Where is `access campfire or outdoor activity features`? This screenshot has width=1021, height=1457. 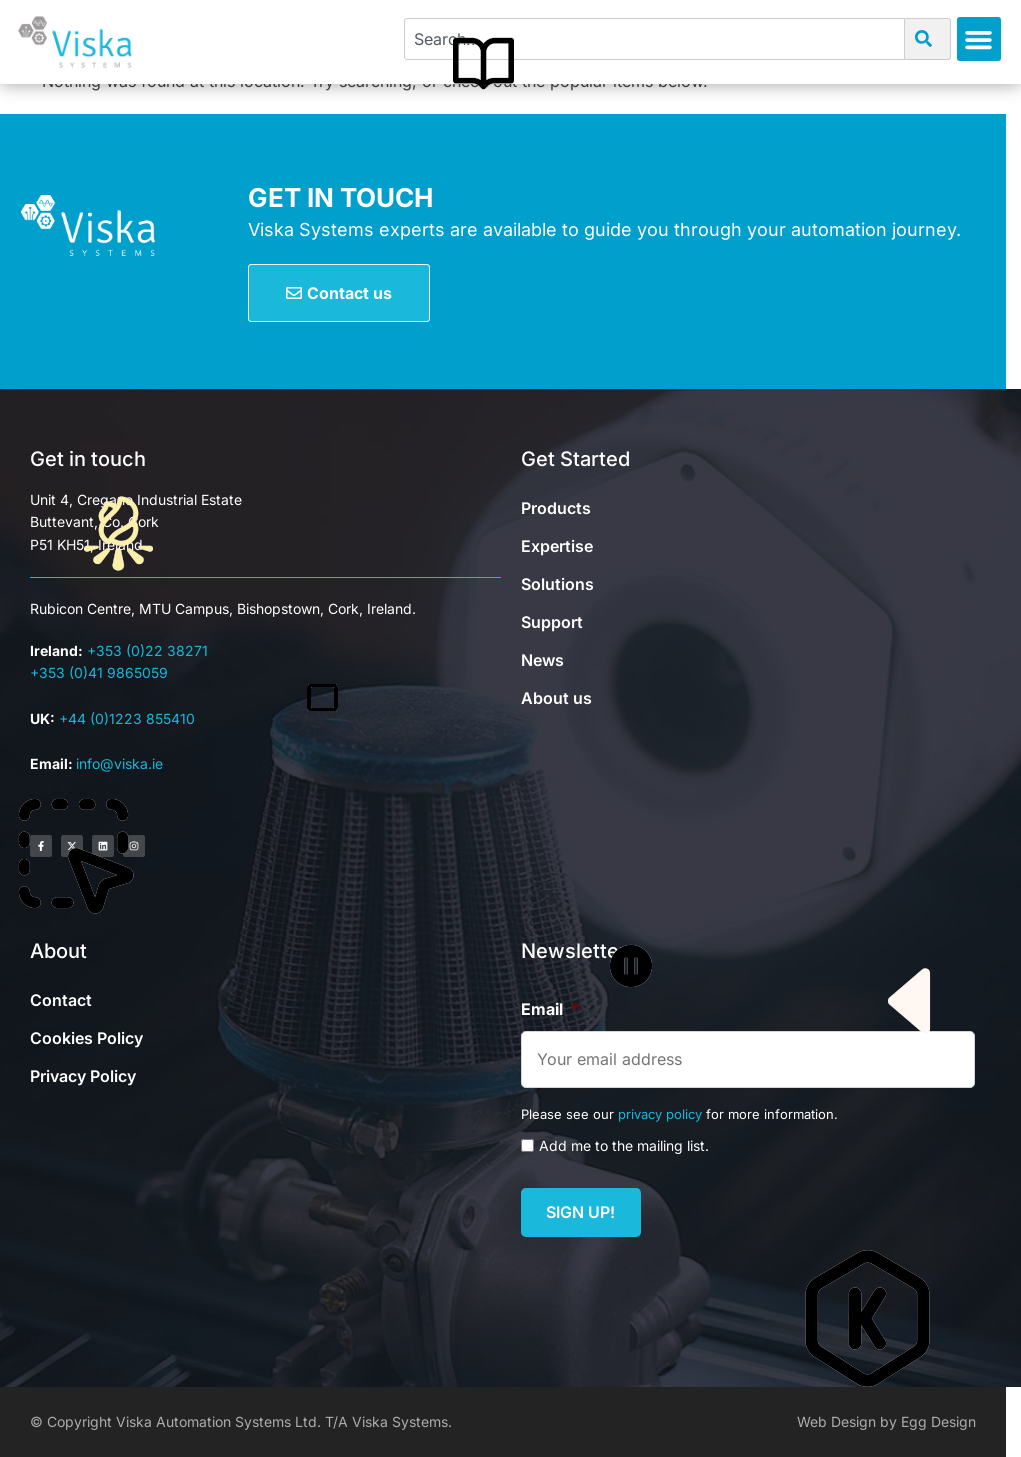
access campfire or outdoor activity features is located at coordinates (118, 533).